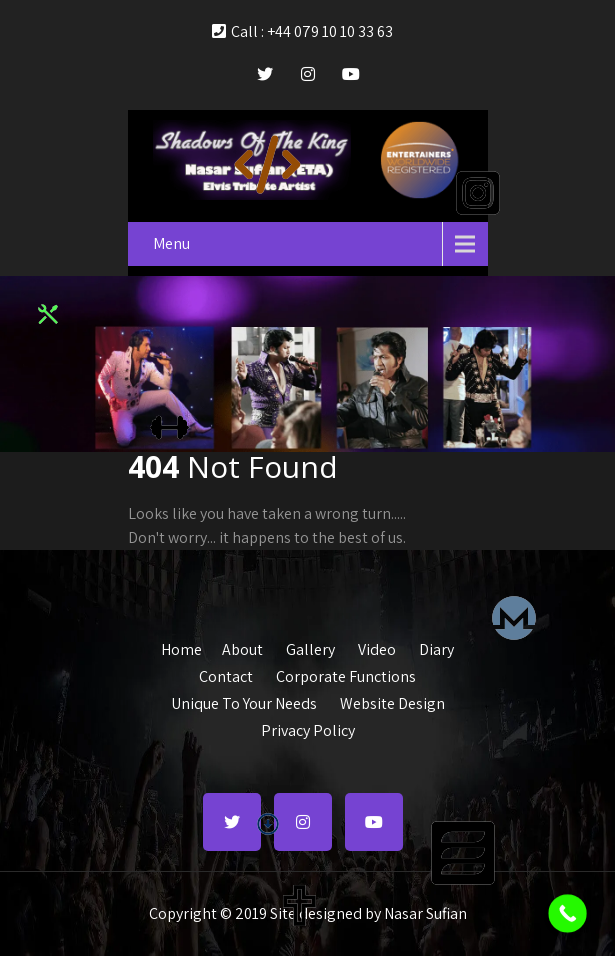 The width and height of the screenshot is (615, 956). What do you see at coordinates (463, 853) in the screenshot?
I see `jxl image format logo` at bounding box center [463, 853].